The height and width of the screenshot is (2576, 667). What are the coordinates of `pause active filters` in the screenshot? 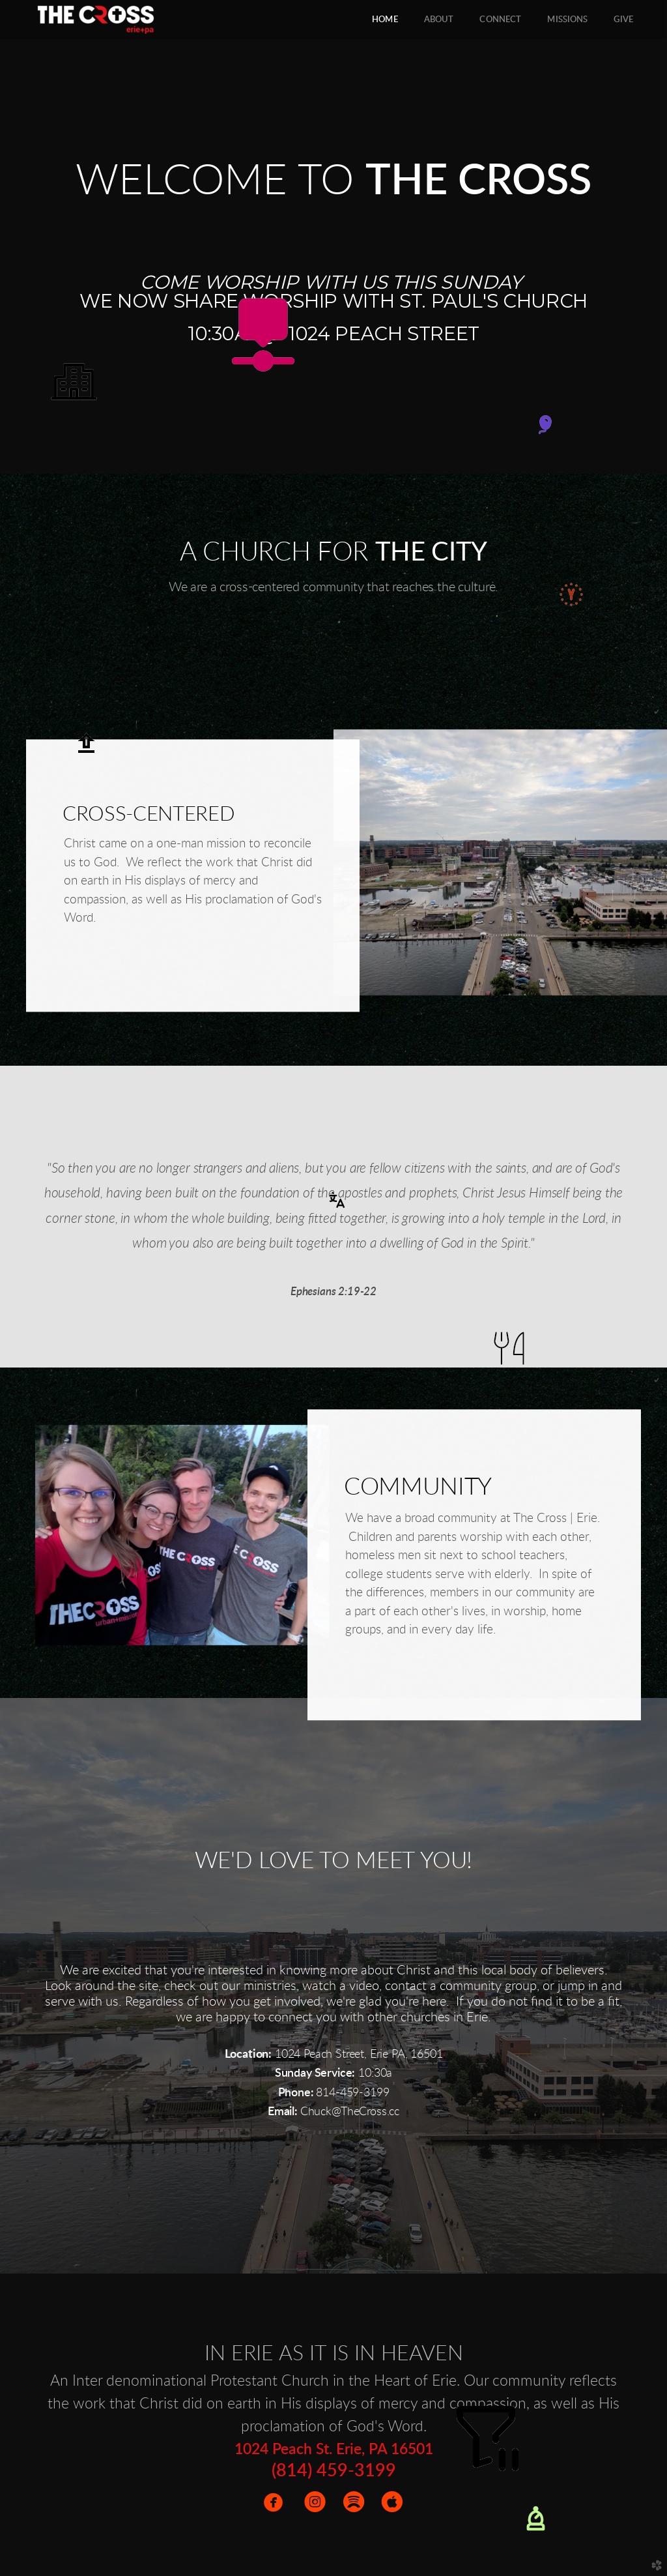 It's located at (486, 2435).